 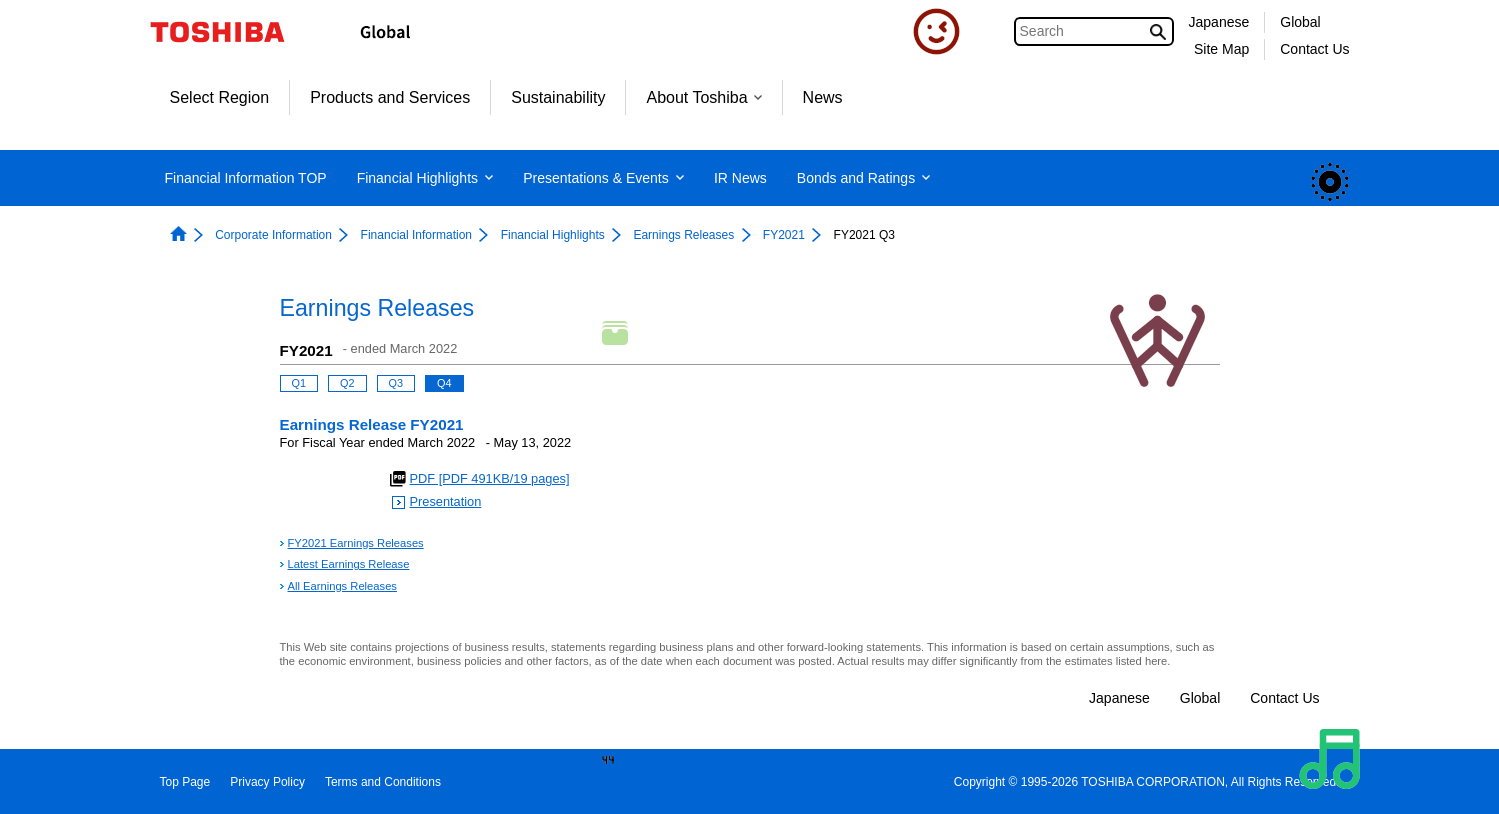 What do you see at coordinates (1333, 759) in the screenshot?
I see `access music library or player` at bounding box center [1333, 759].